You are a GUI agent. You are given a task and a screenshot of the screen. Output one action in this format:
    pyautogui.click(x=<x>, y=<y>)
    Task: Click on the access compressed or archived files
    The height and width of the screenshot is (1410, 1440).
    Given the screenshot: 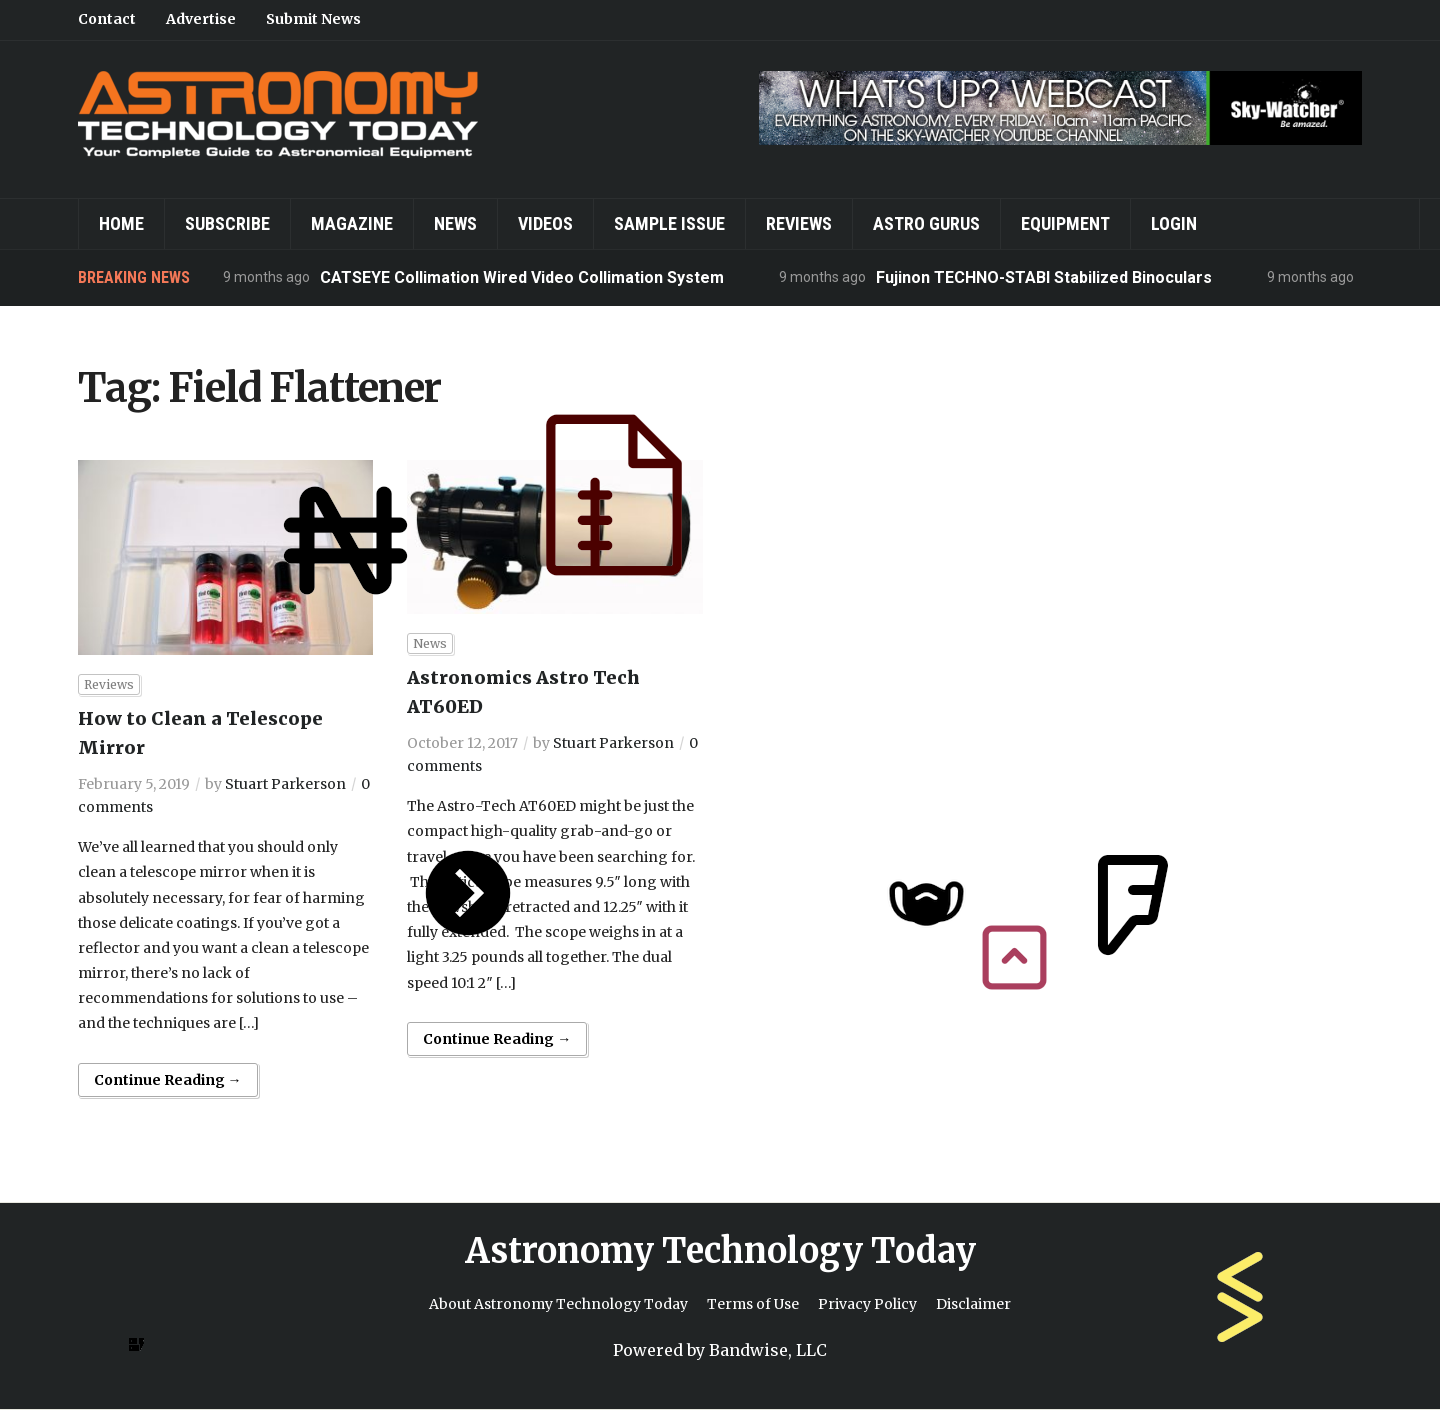 What is the action you would take?
    pyautogui.click(x=614, y=495)
    